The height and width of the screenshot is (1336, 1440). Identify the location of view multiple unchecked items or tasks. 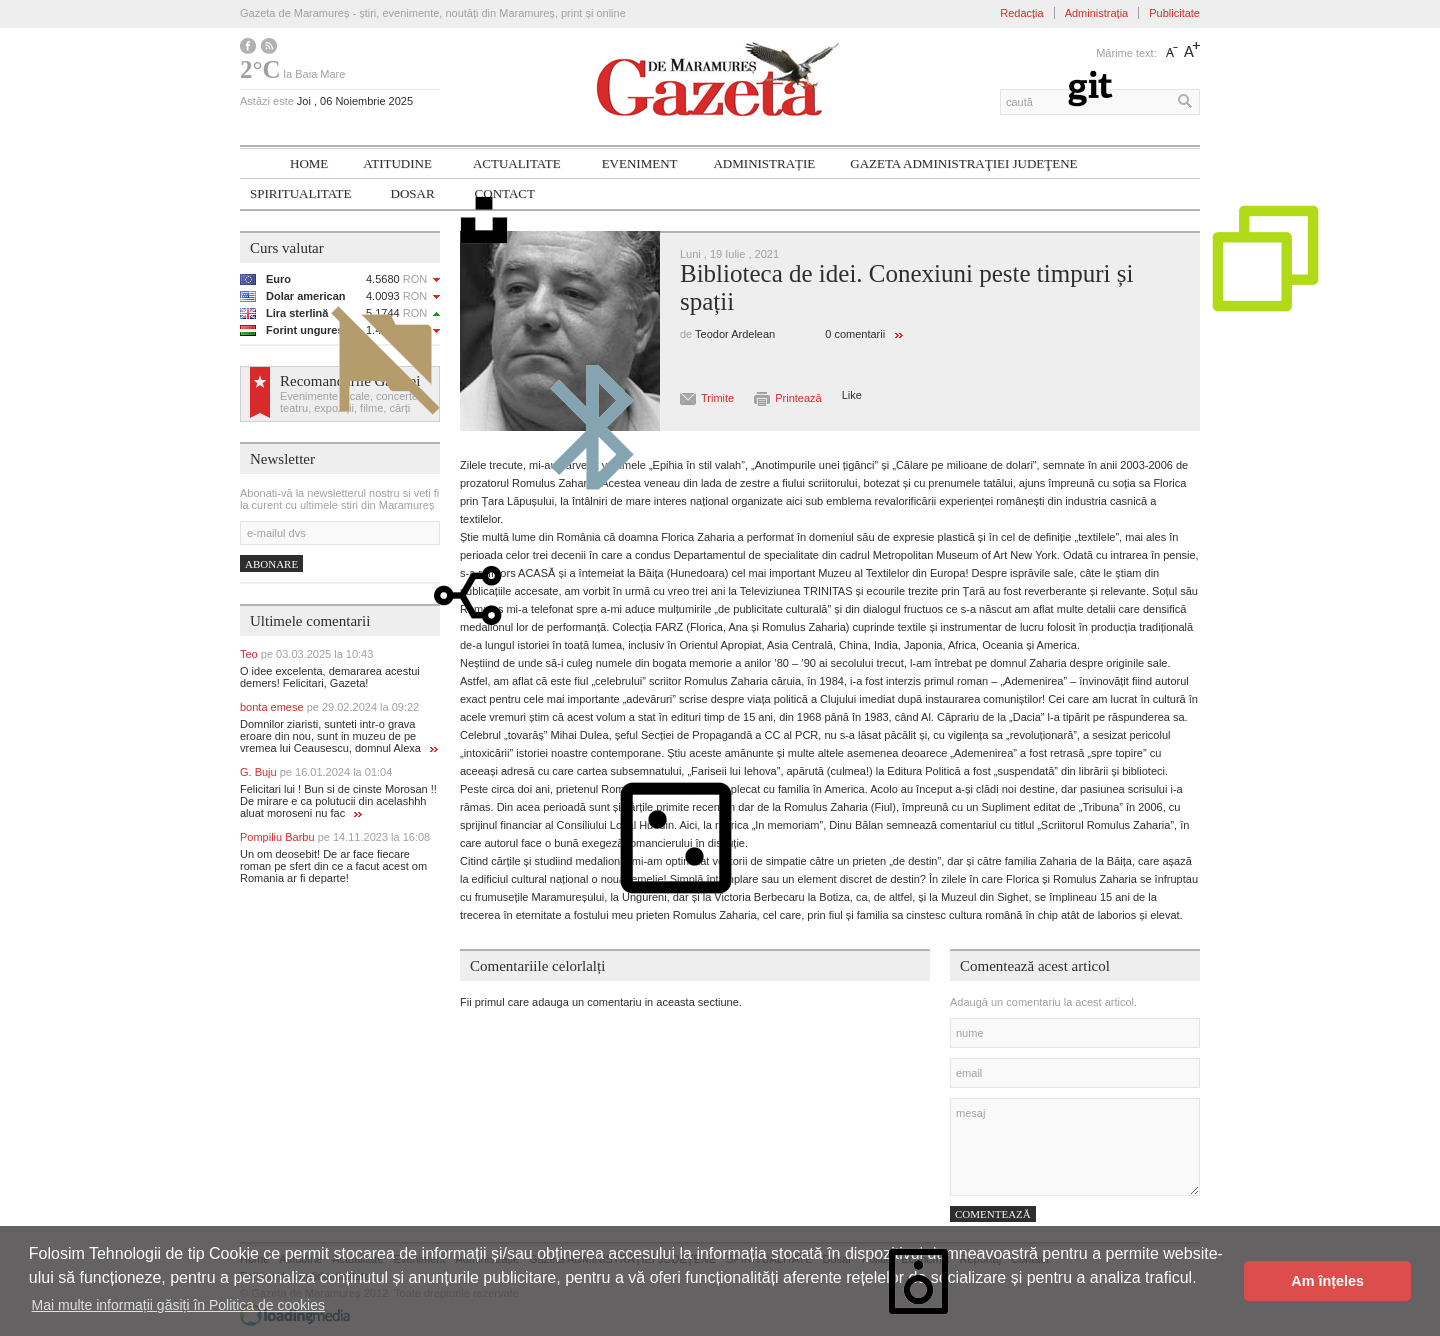
(1265, 258).